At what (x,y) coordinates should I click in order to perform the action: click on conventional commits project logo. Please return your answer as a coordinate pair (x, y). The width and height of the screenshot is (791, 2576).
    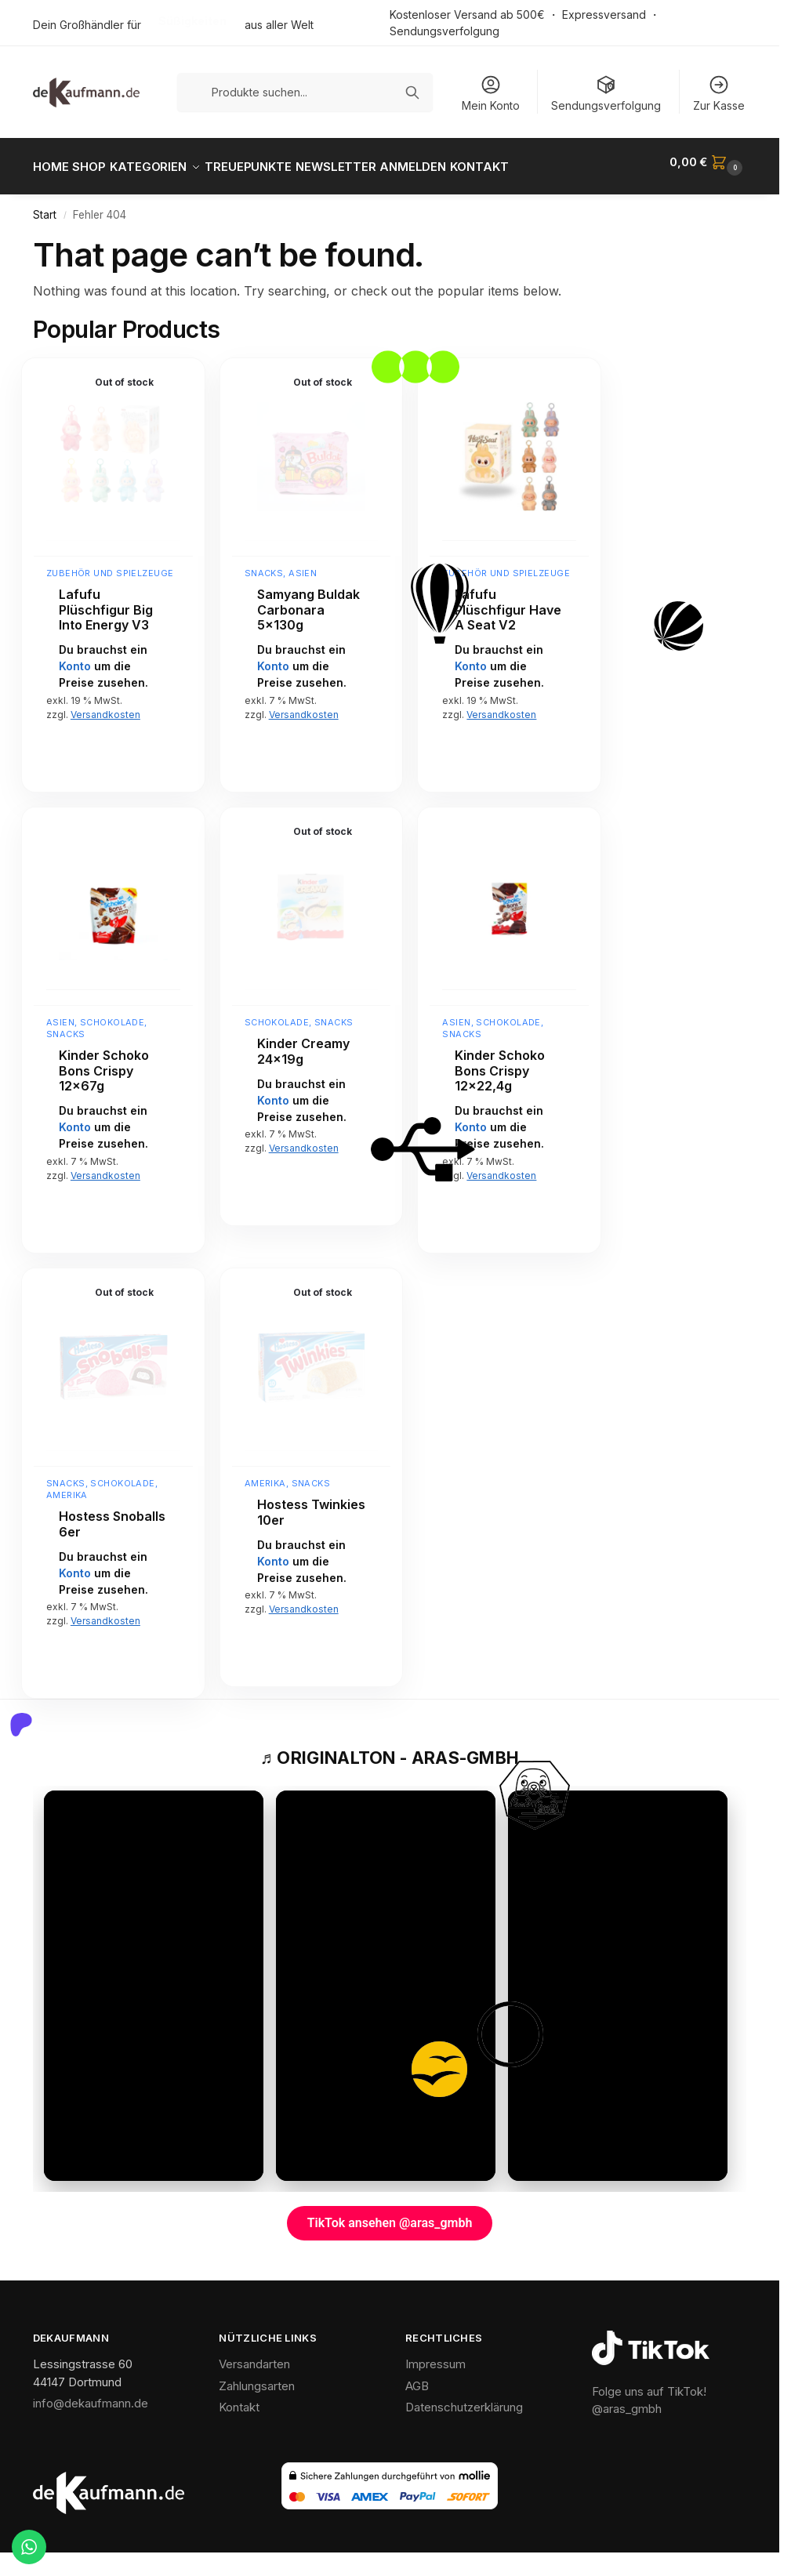
    Looking at the image, I should click on (510, 2034).